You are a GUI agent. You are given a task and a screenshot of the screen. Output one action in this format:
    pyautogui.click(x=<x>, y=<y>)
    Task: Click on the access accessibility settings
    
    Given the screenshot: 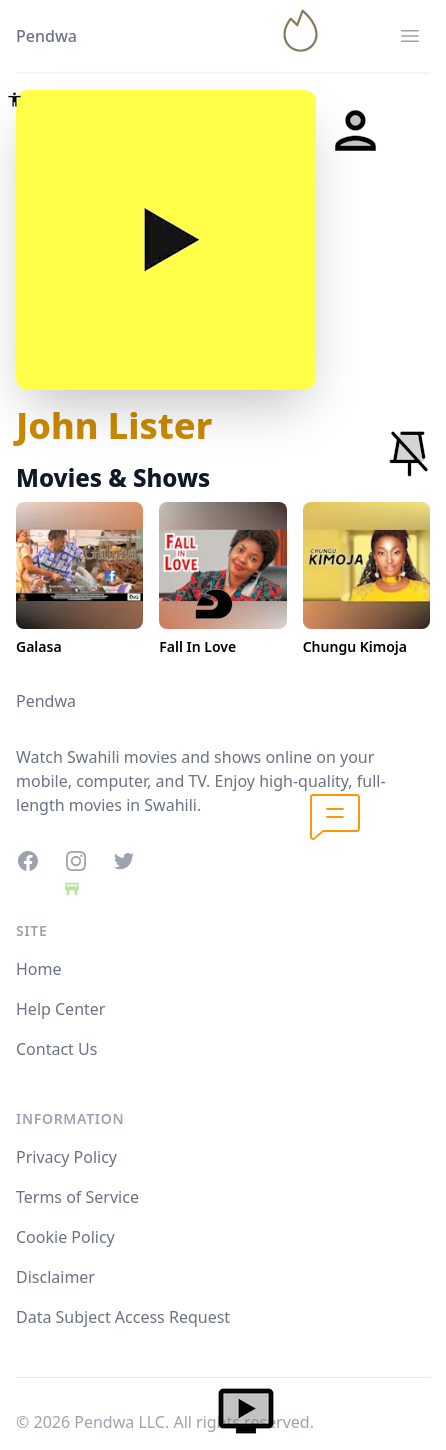 What is the action you would take?
    pyautogui.click(x=14, y=99)
    